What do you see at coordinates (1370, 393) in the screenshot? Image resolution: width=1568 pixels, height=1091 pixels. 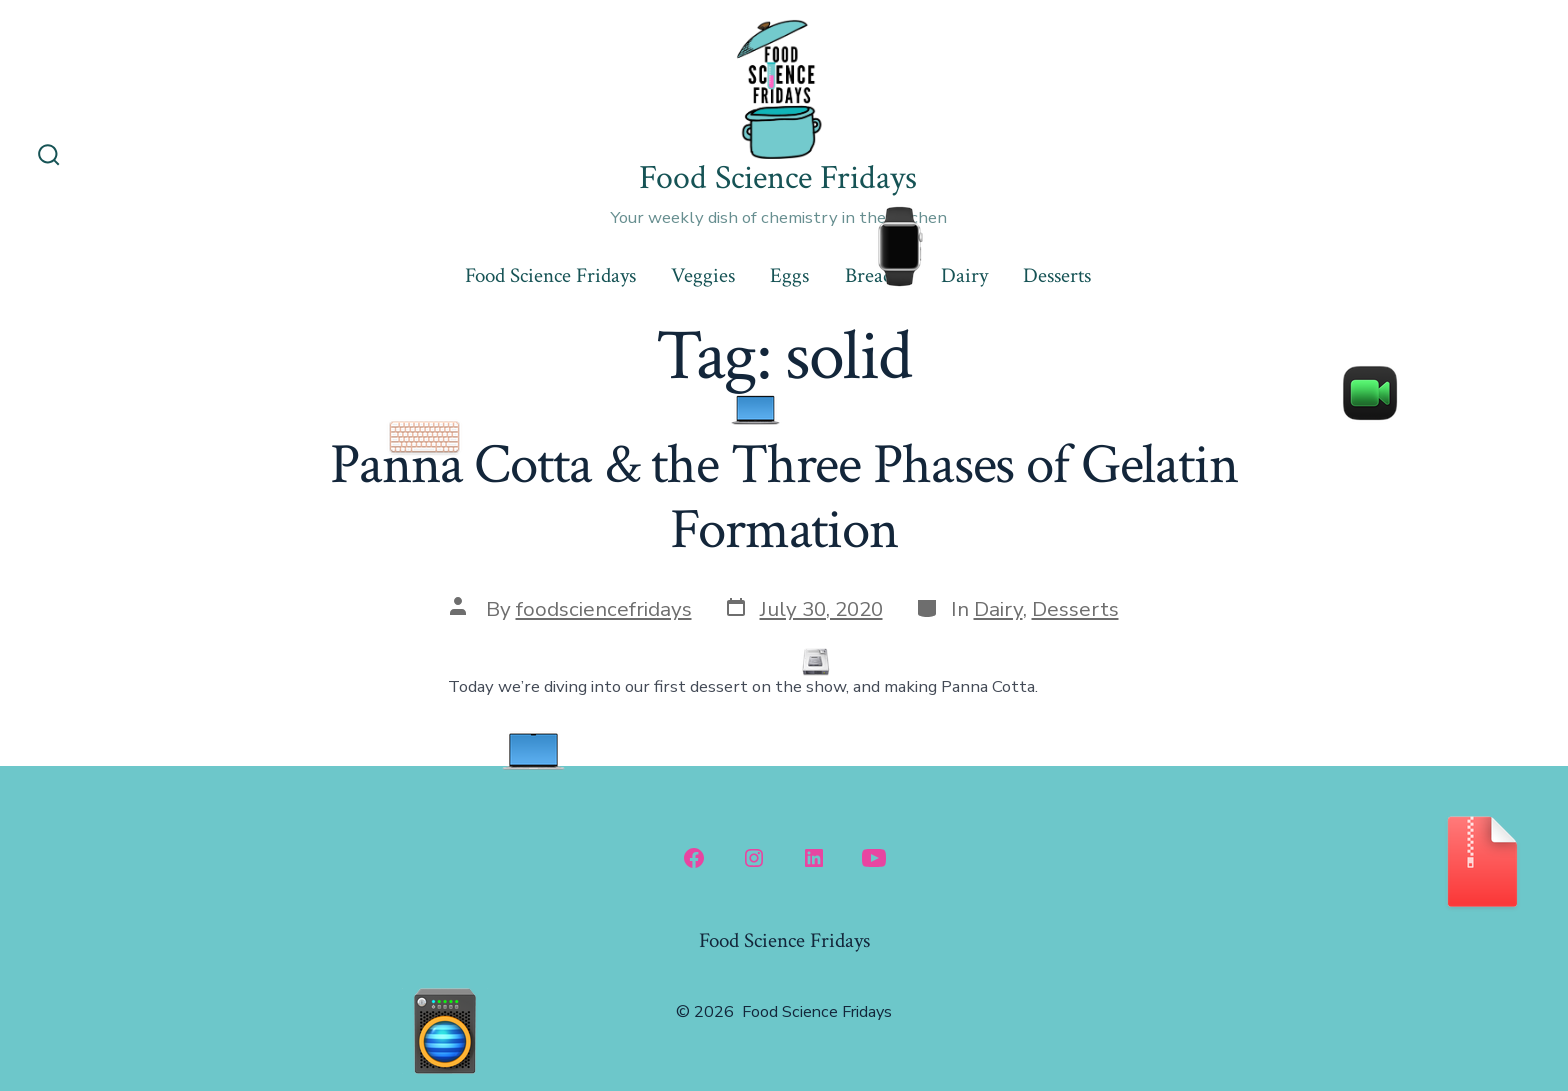 I see `open facetime app` at bounding box center [1370, 393].